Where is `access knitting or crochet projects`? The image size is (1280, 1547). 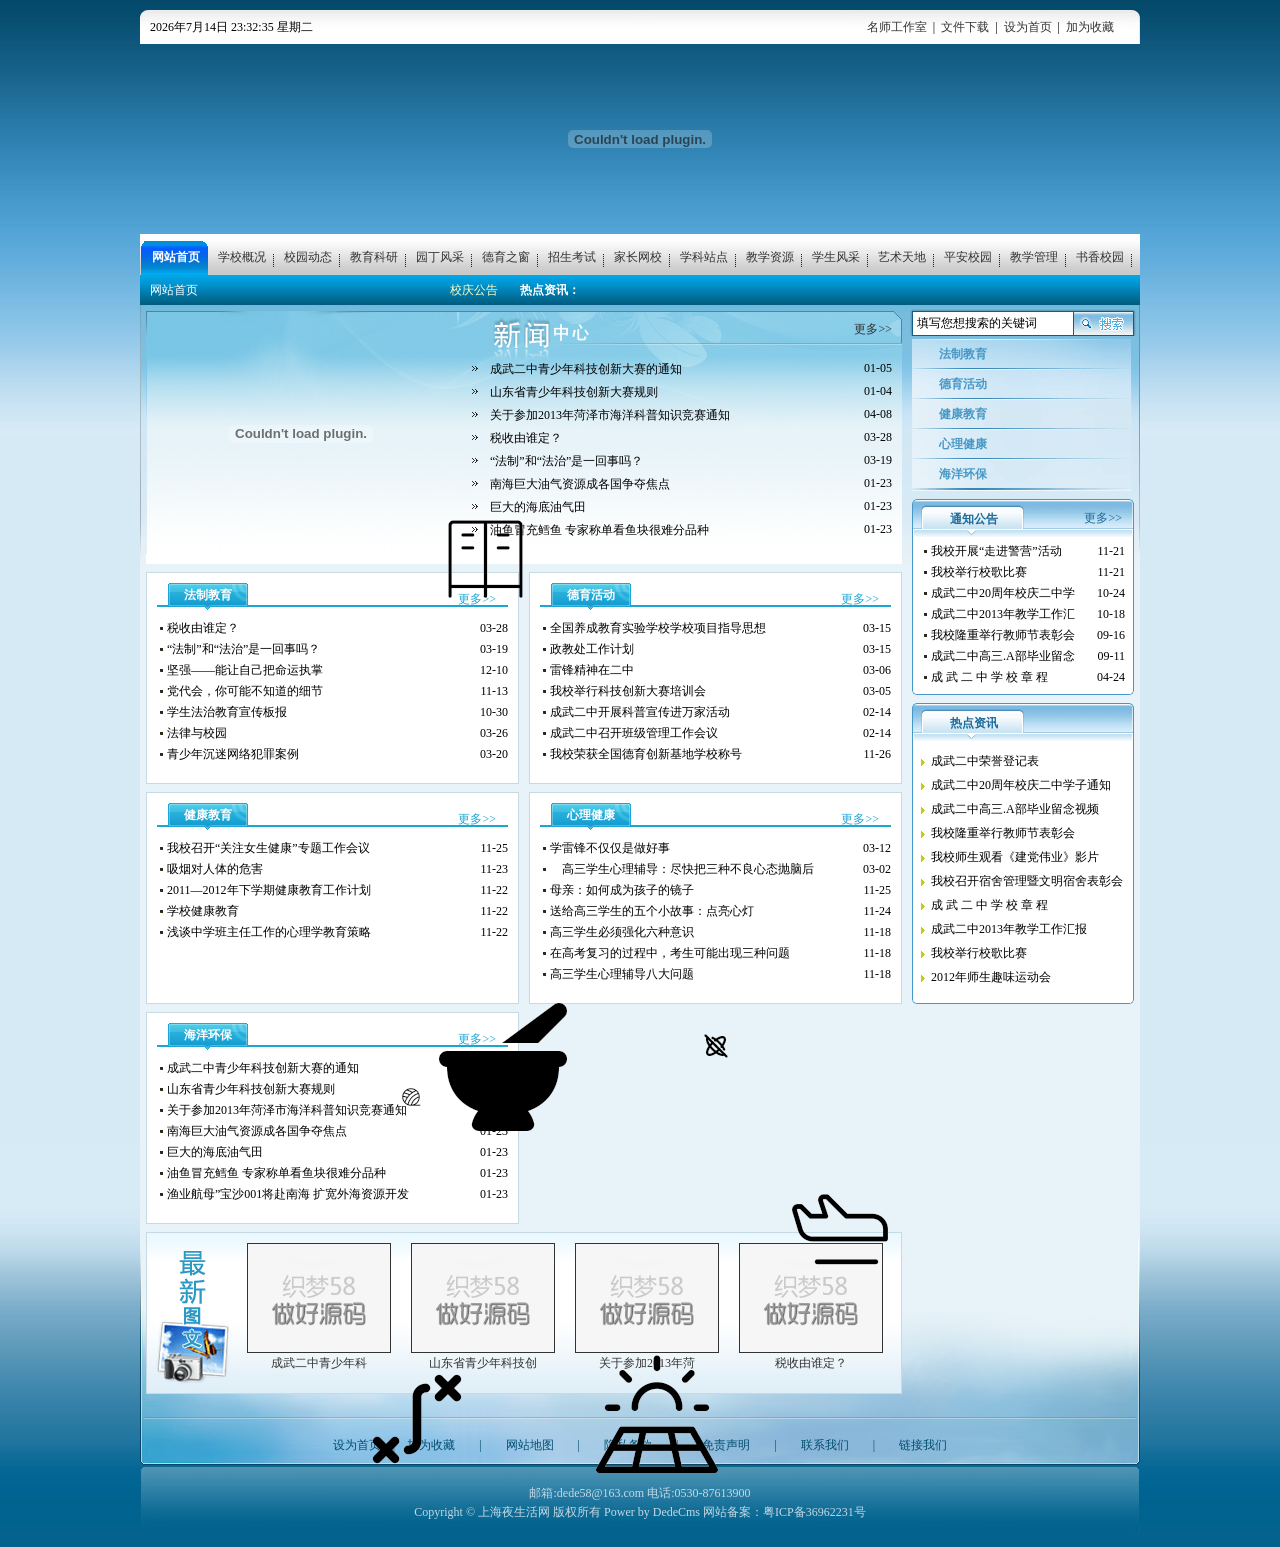 access knitting or crochet projects is located at coordinates (411, 1097).